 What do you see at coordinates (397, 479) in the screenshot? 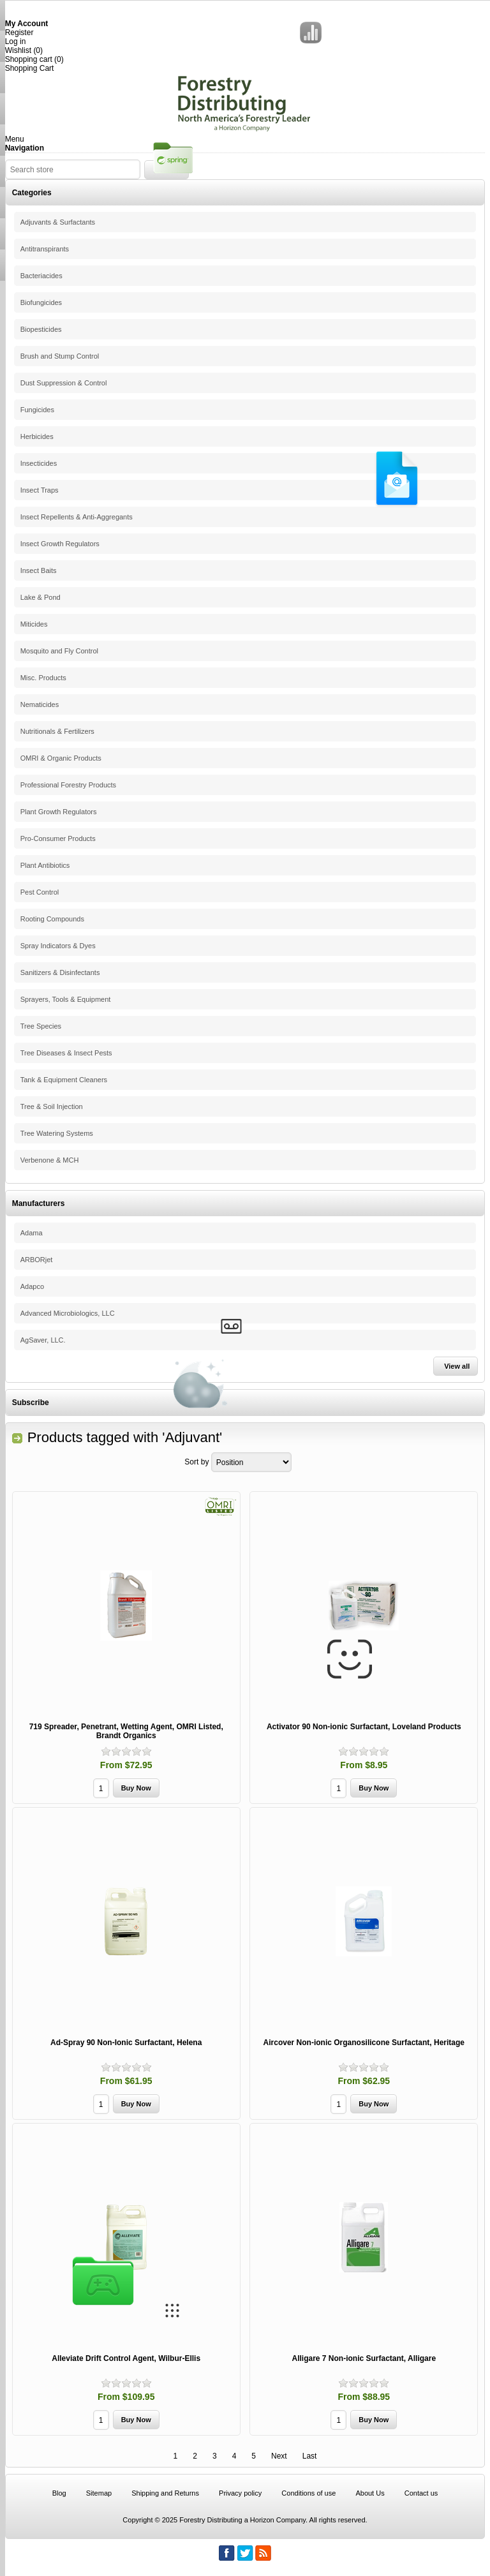
I see `an email message file or .eml attachment` at bounding box center [397, 479].